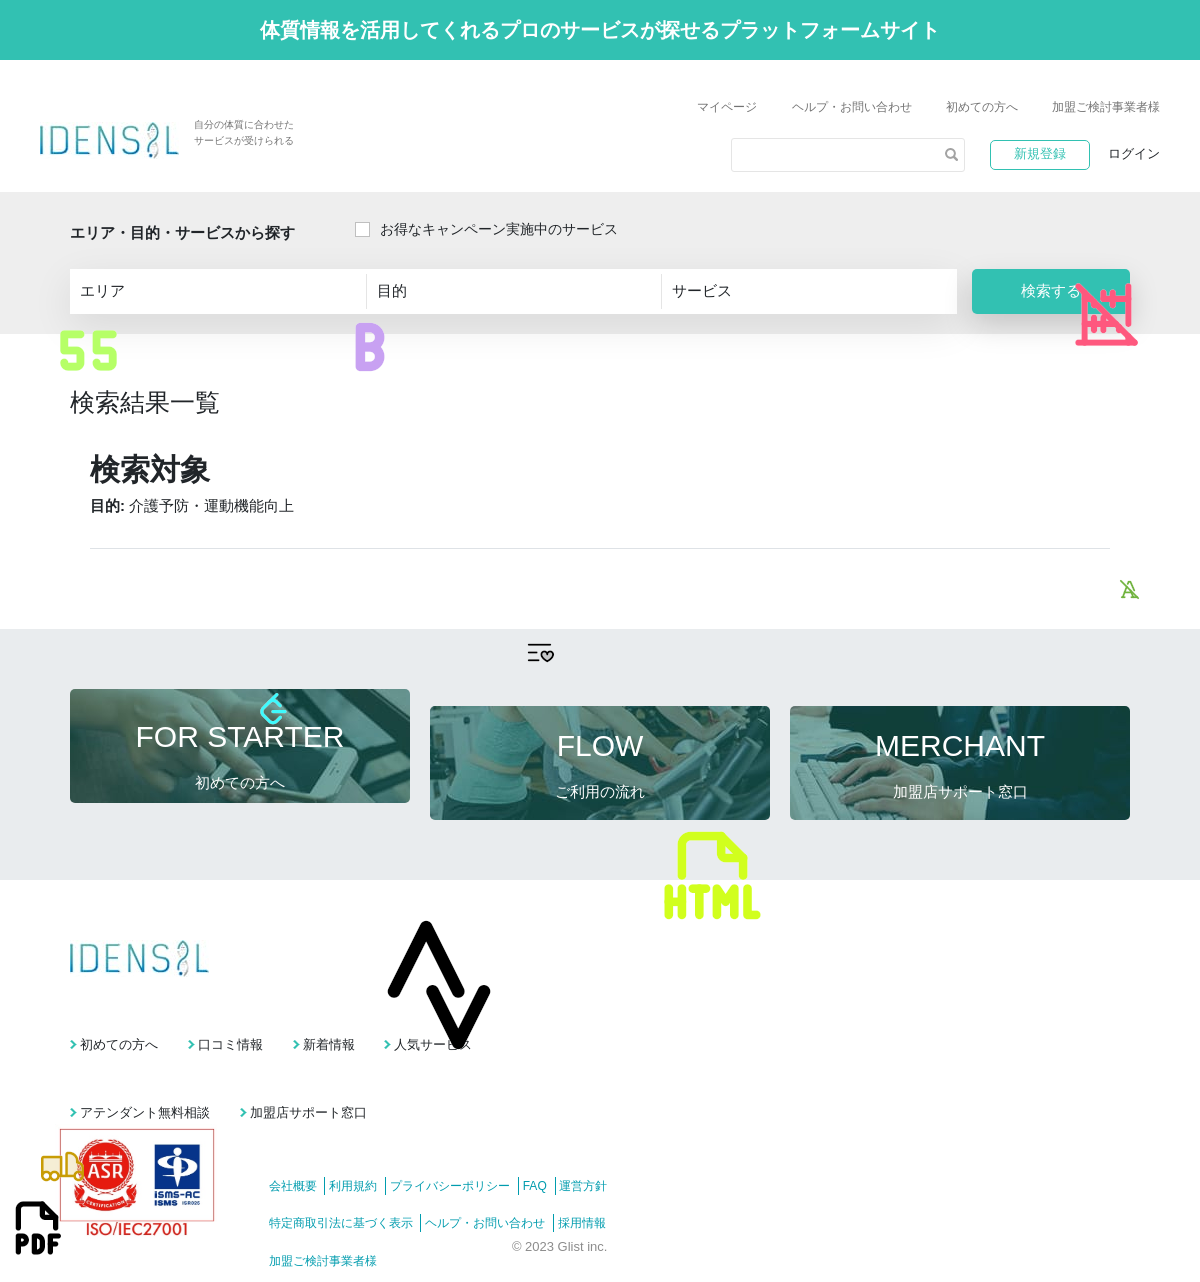 Image resolution: width=1200 pixels, height=1282 pixels. I want to click on visit leetcode coding practice platform, so click(273, 710).